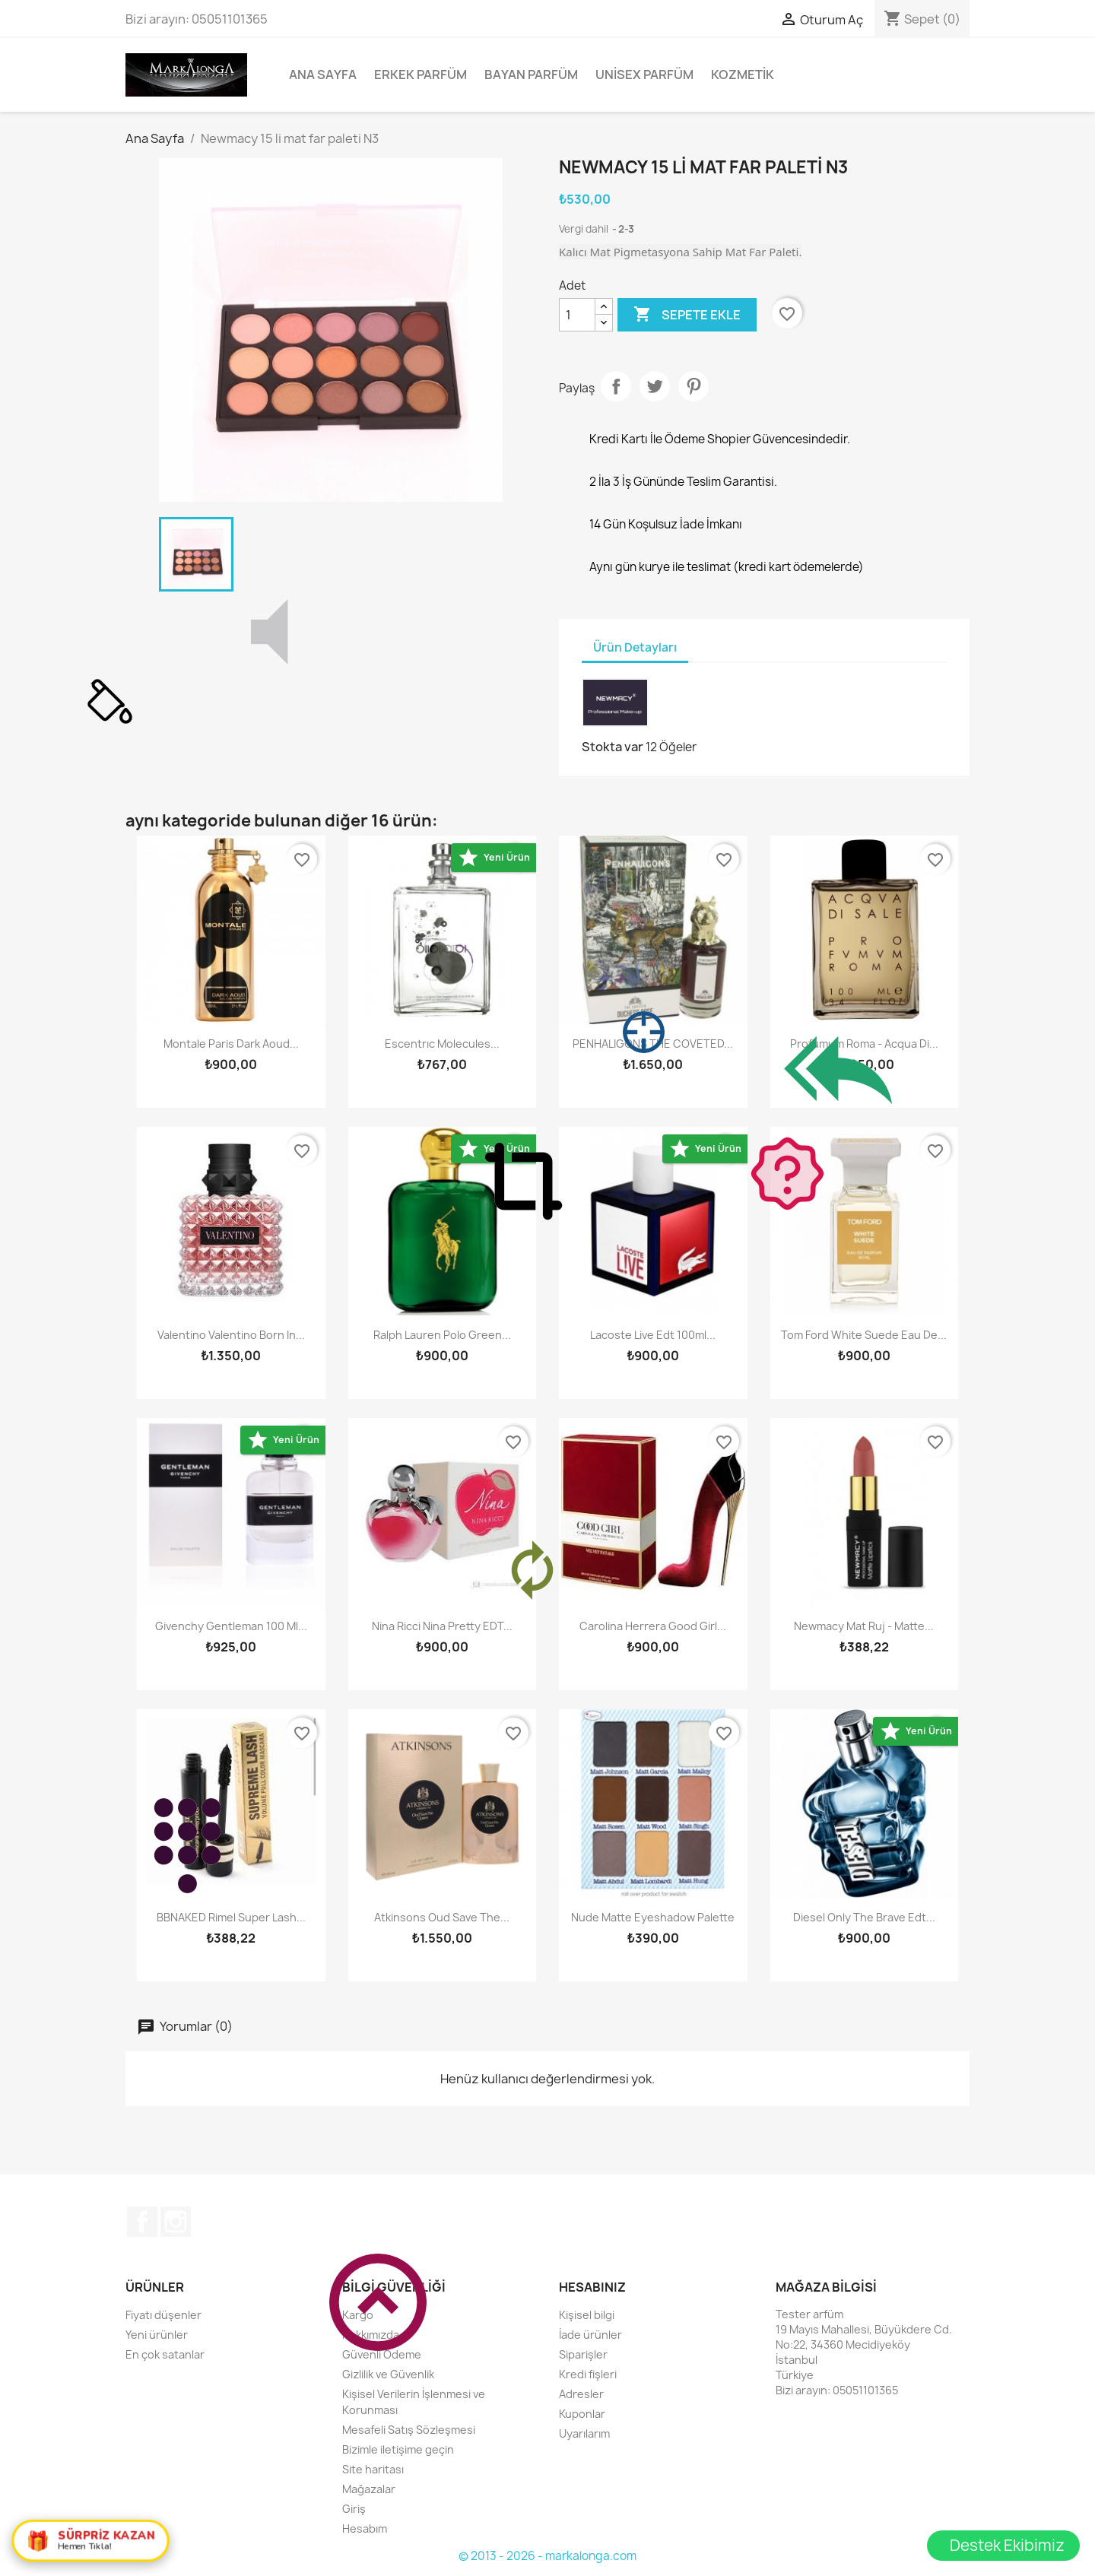  What do you see at coordinates (187, 1845) in the screenshot?
I see `open the phone dial pad` at bounding box center [187, 1845].